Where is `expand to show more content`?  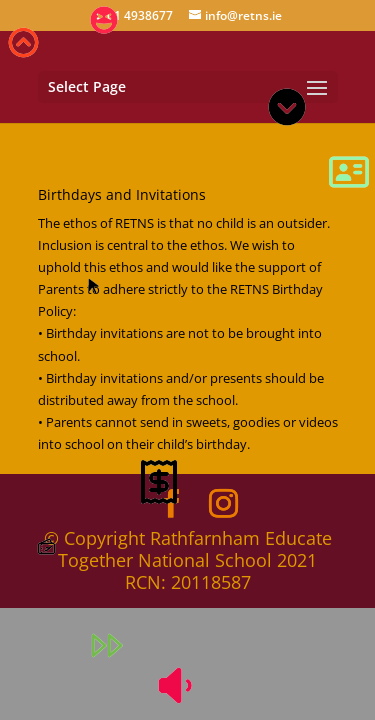 expand to show more content is located at coordinates (287, 107).